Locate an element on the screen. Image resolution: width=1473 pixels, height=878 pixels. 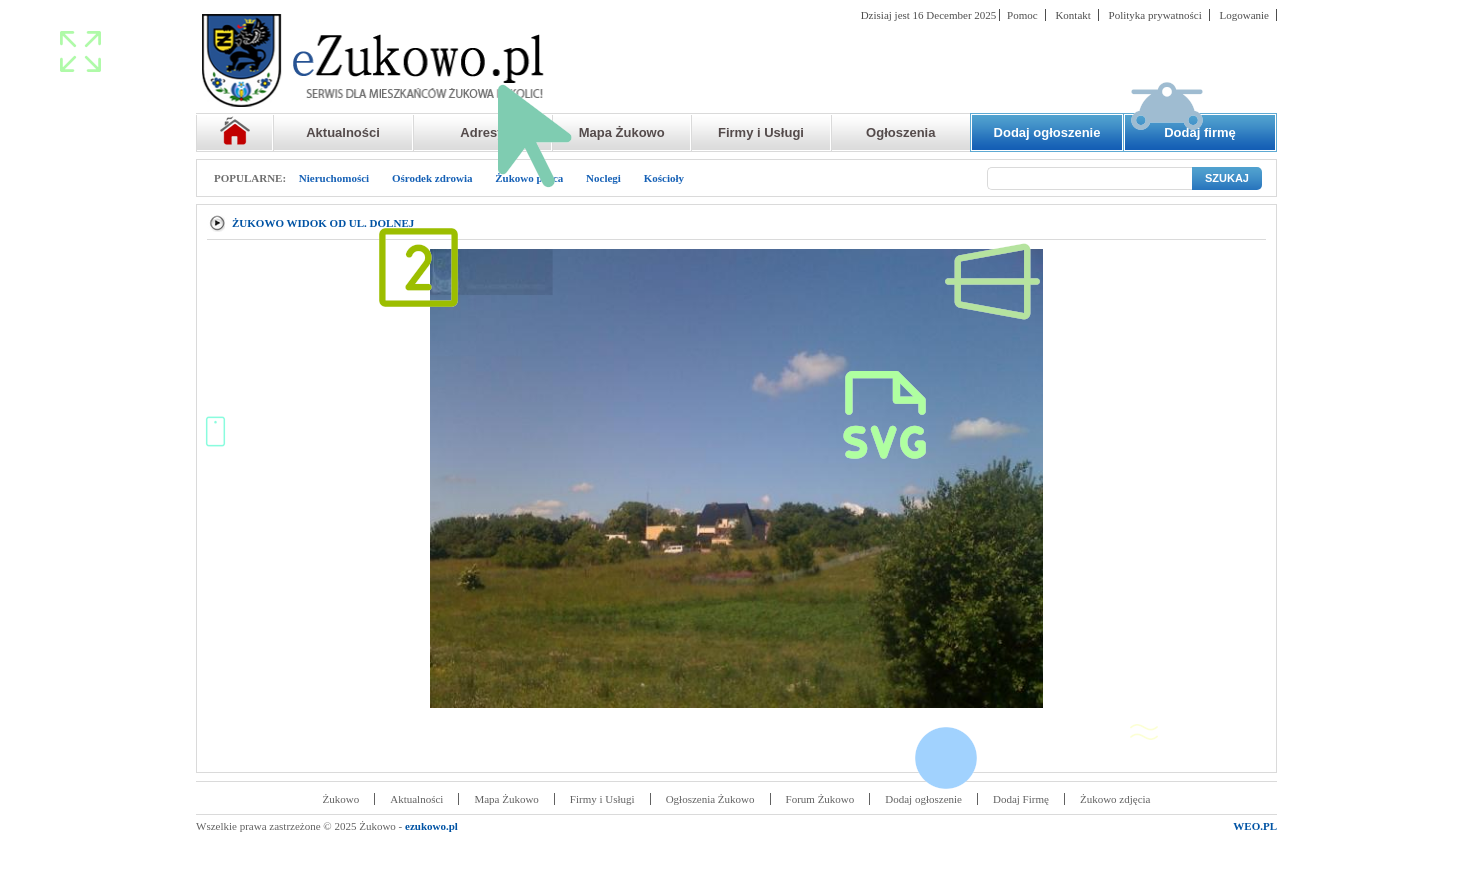
indicates approximate or estimated value is located at coordinates (1144, 732).